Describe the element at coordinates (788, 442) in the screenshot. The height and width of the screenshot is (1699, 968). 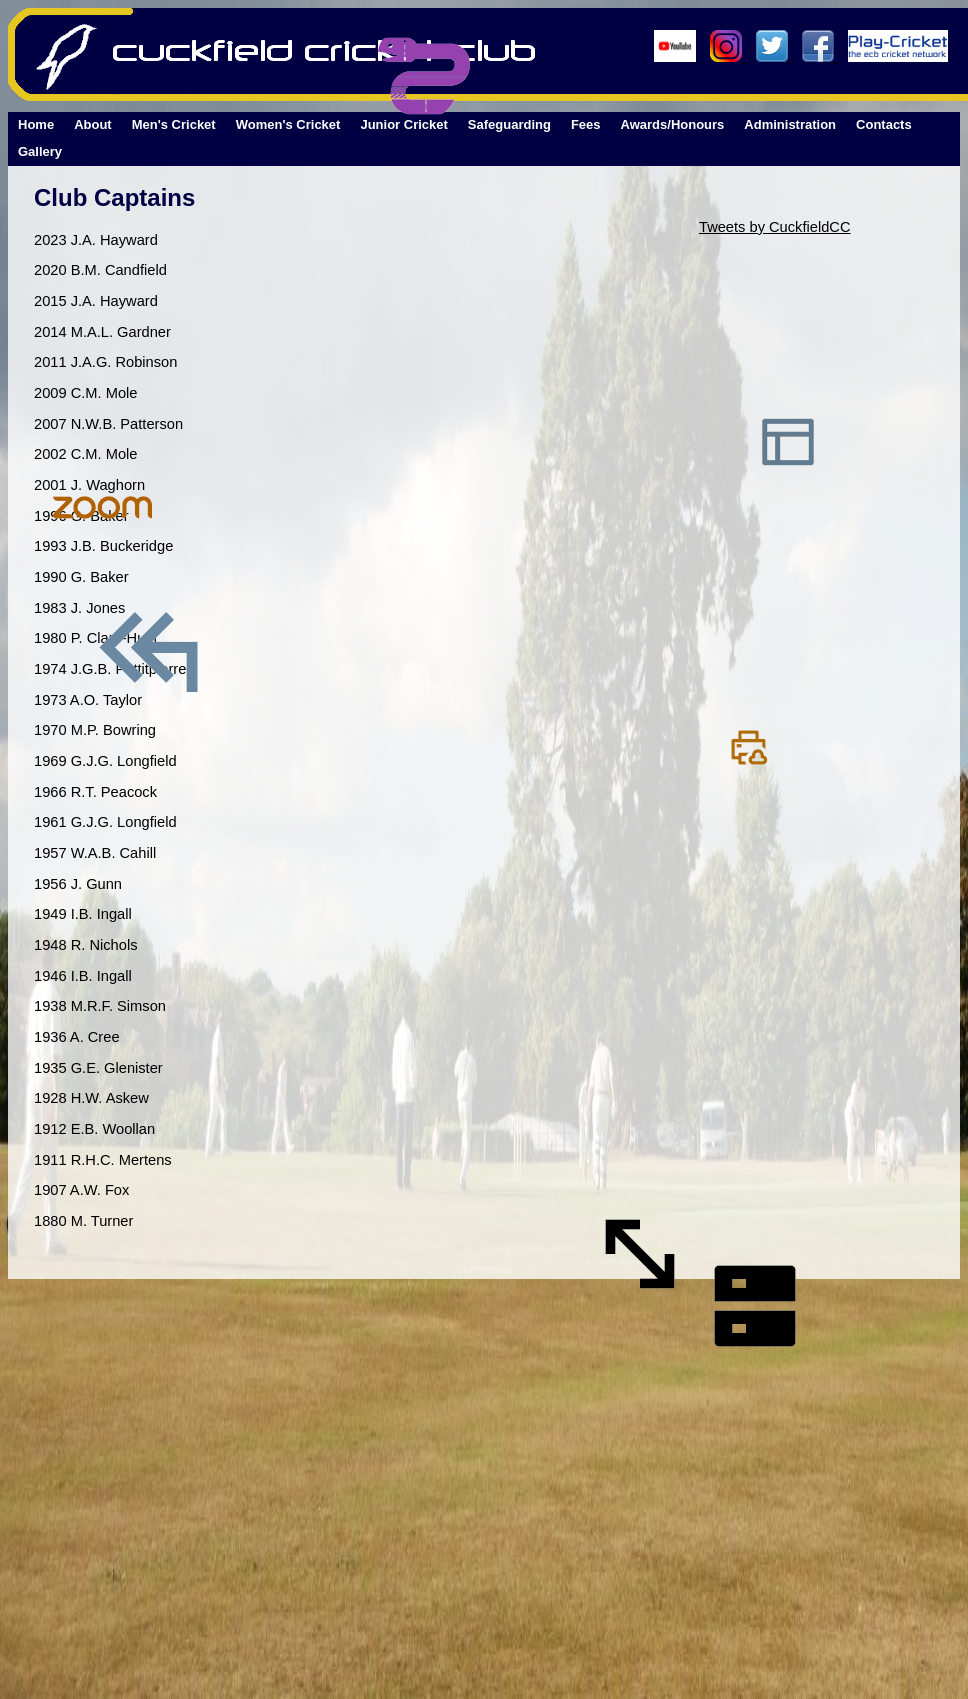
I see `switch to sidebar layout view` at that location.